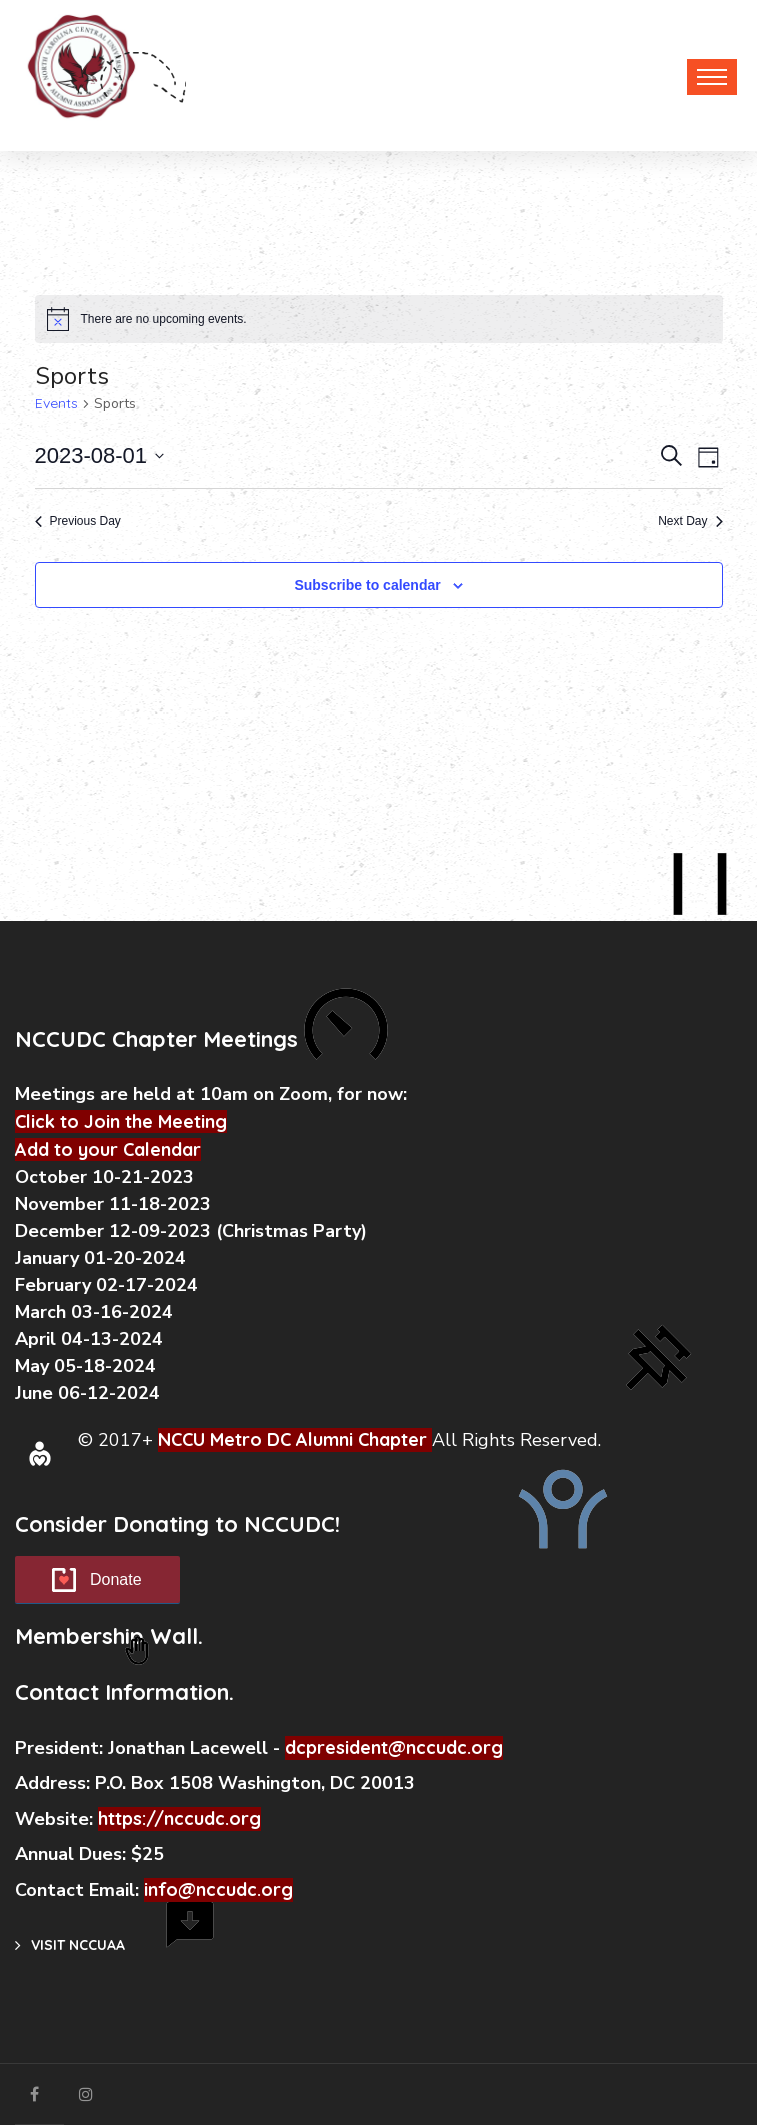  Describe the element at coordinates (700, 884) in the screenshot. I see `pause media playback` at that location.